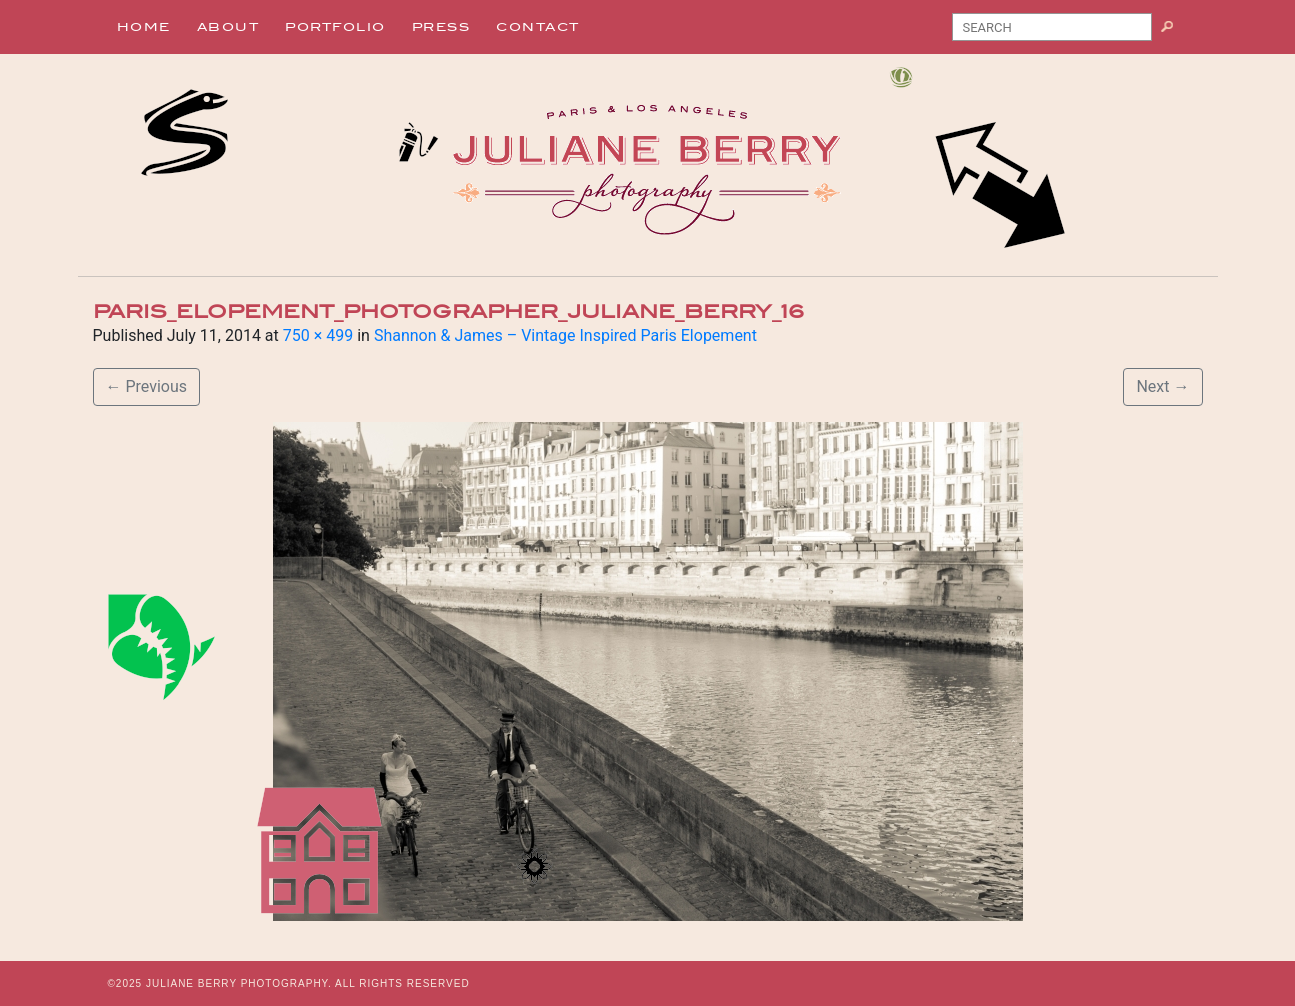 The image size is (1295, 1006). Describe the element at coordinates (901, 77) in the screenshot. I see `activate beast vision or predator sense mode` at that location.